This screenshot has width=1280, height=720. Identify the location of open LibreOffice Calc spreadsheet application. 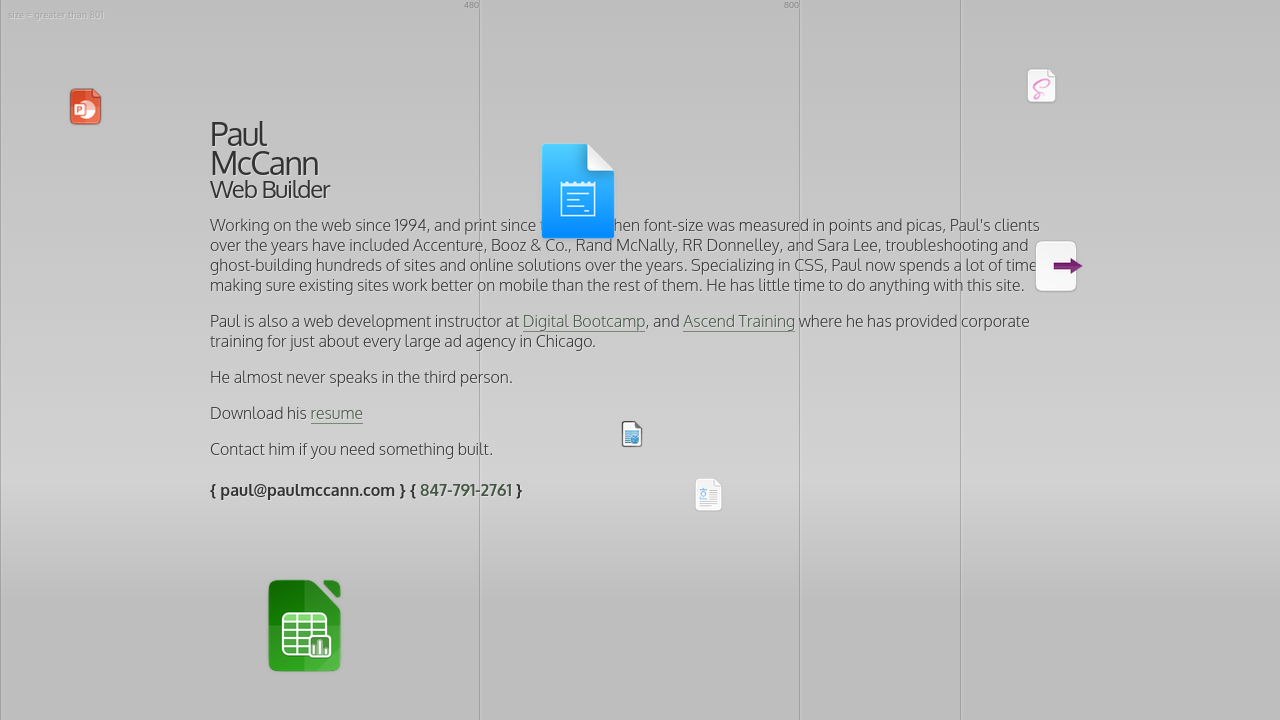
(304, 625).